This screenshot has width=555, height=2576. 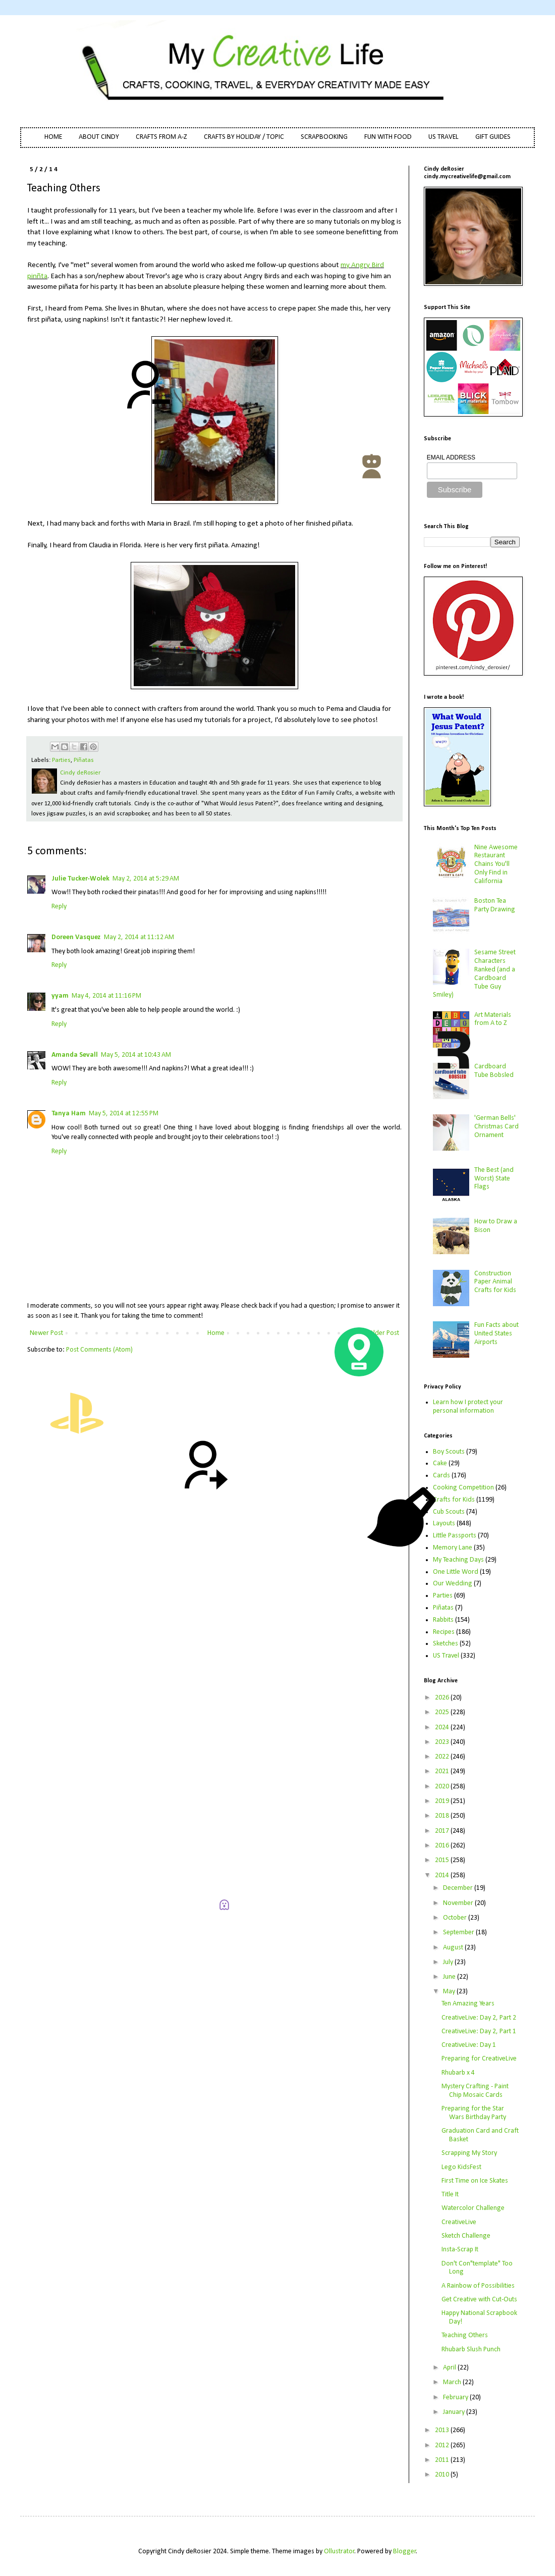 I want to click on access AI assistant or chatbot features, so click(x=371, y=467).